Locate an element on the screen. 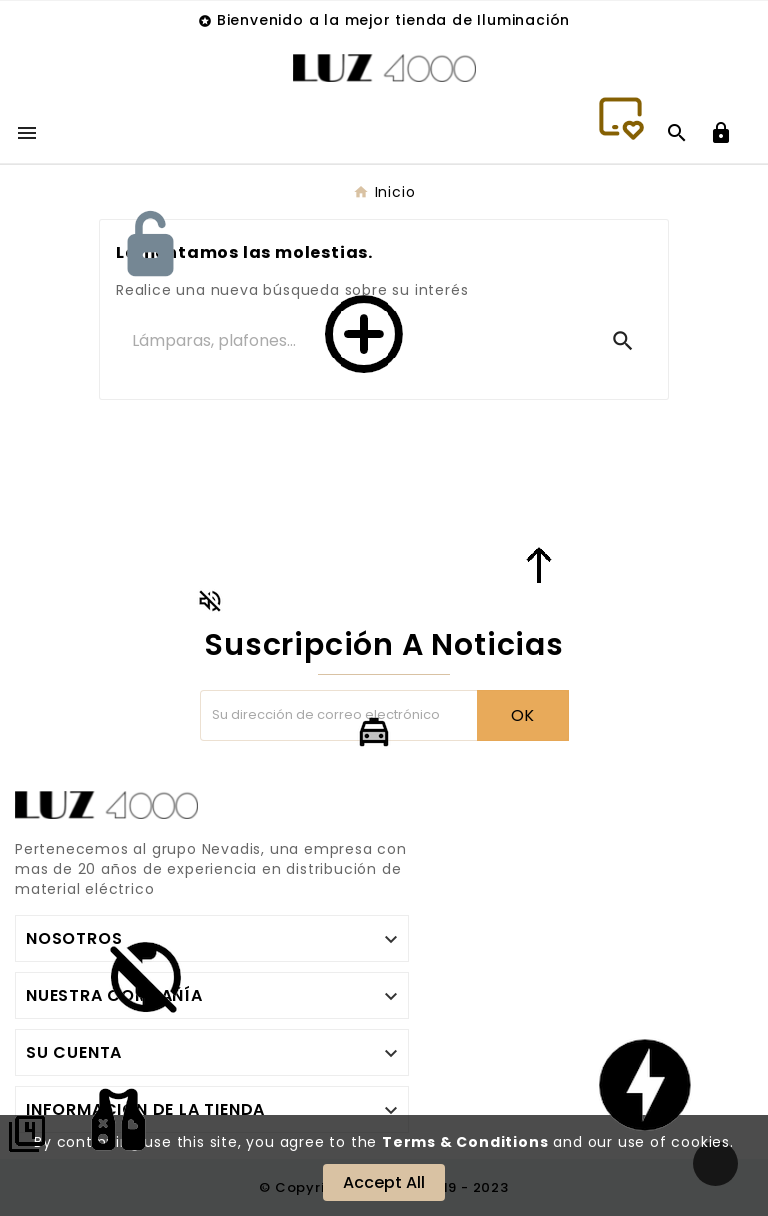  indicates north direction on a map or compass is located at coordinates (539, 565).